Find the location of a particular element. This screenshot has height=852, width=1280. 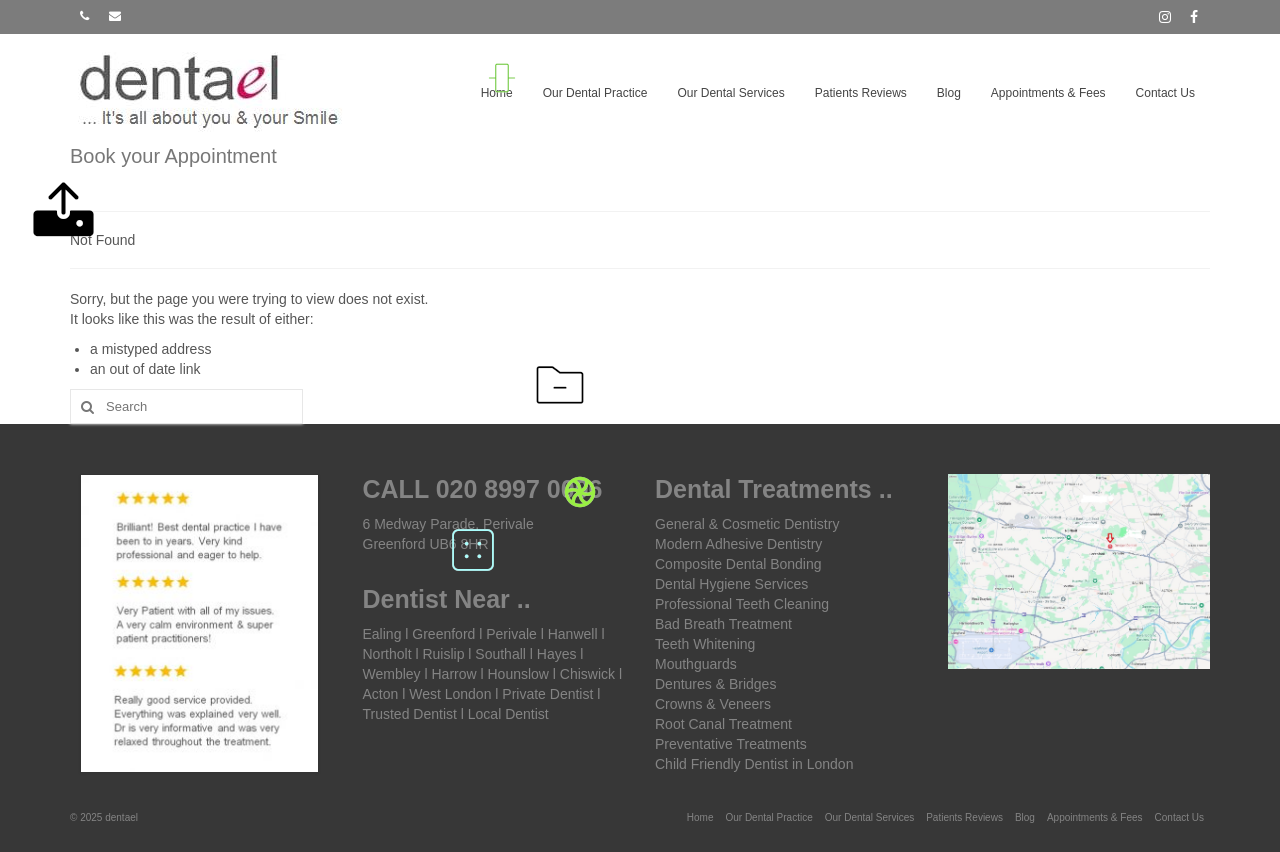

align object to vertical center is located at coordinates (502, 78).